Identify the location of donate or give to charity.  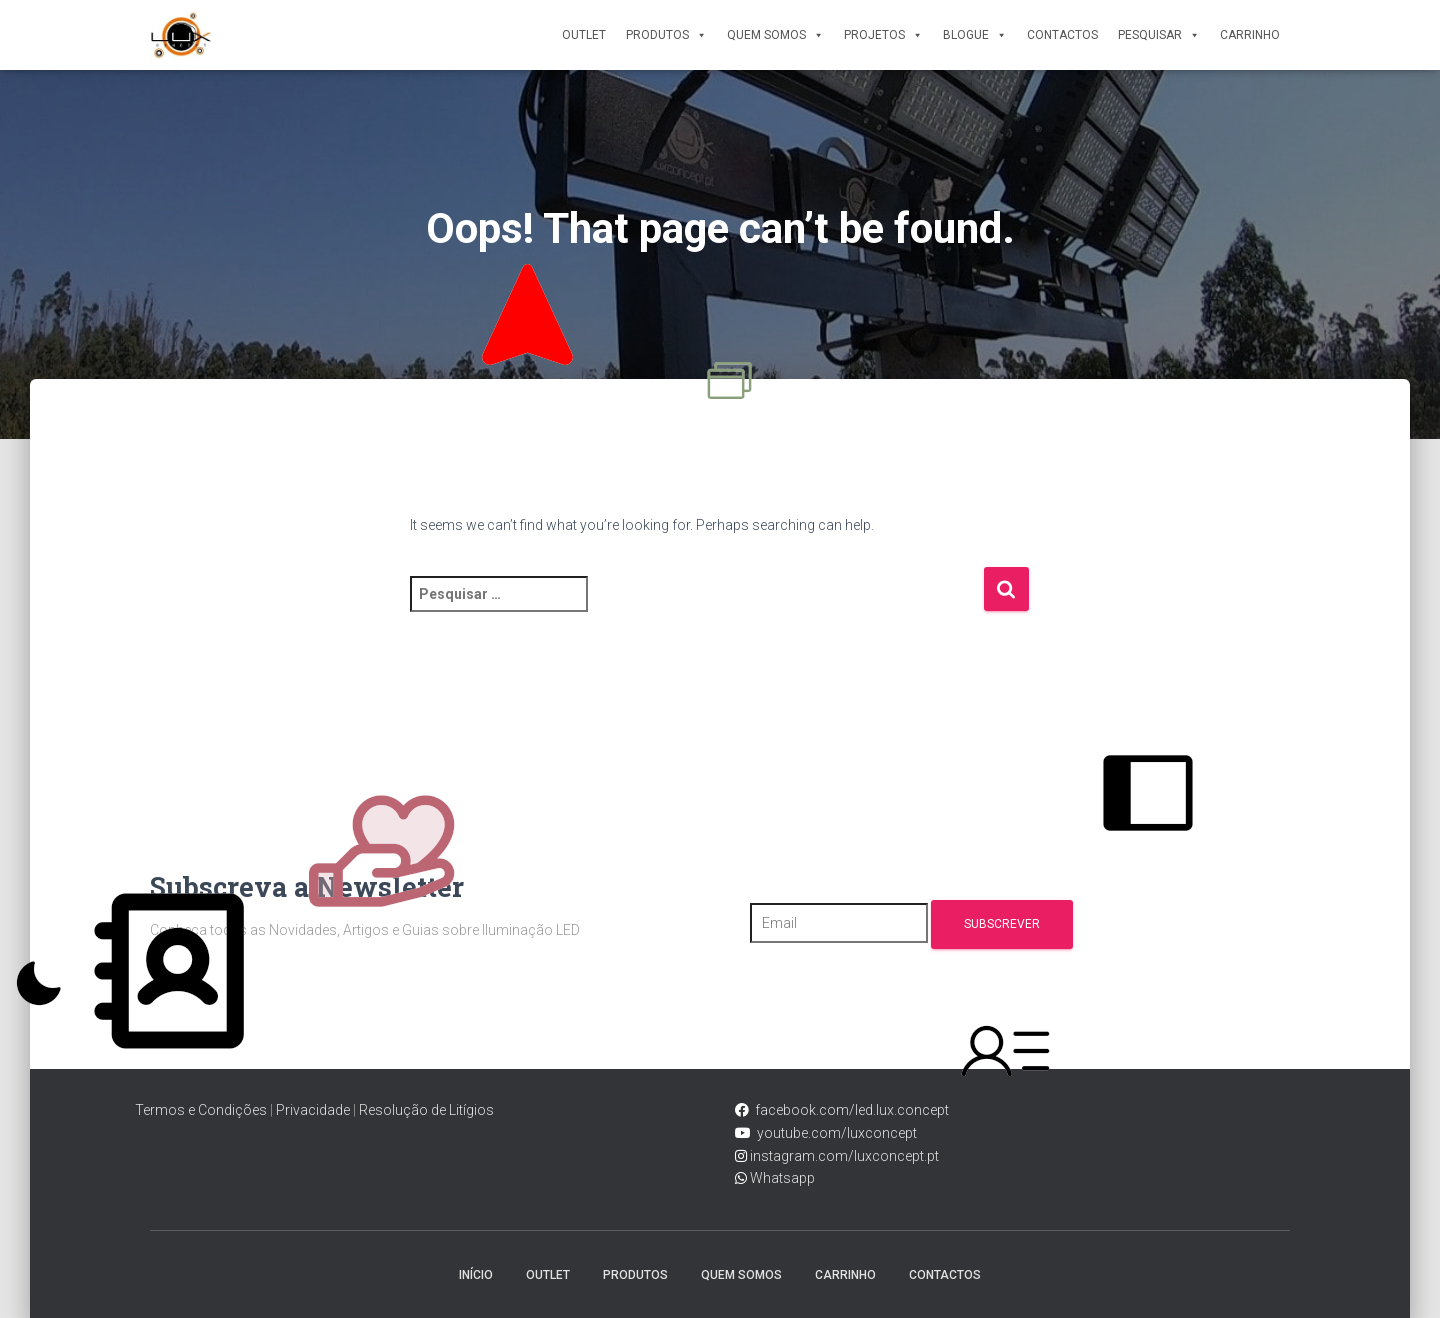
(386, 853).